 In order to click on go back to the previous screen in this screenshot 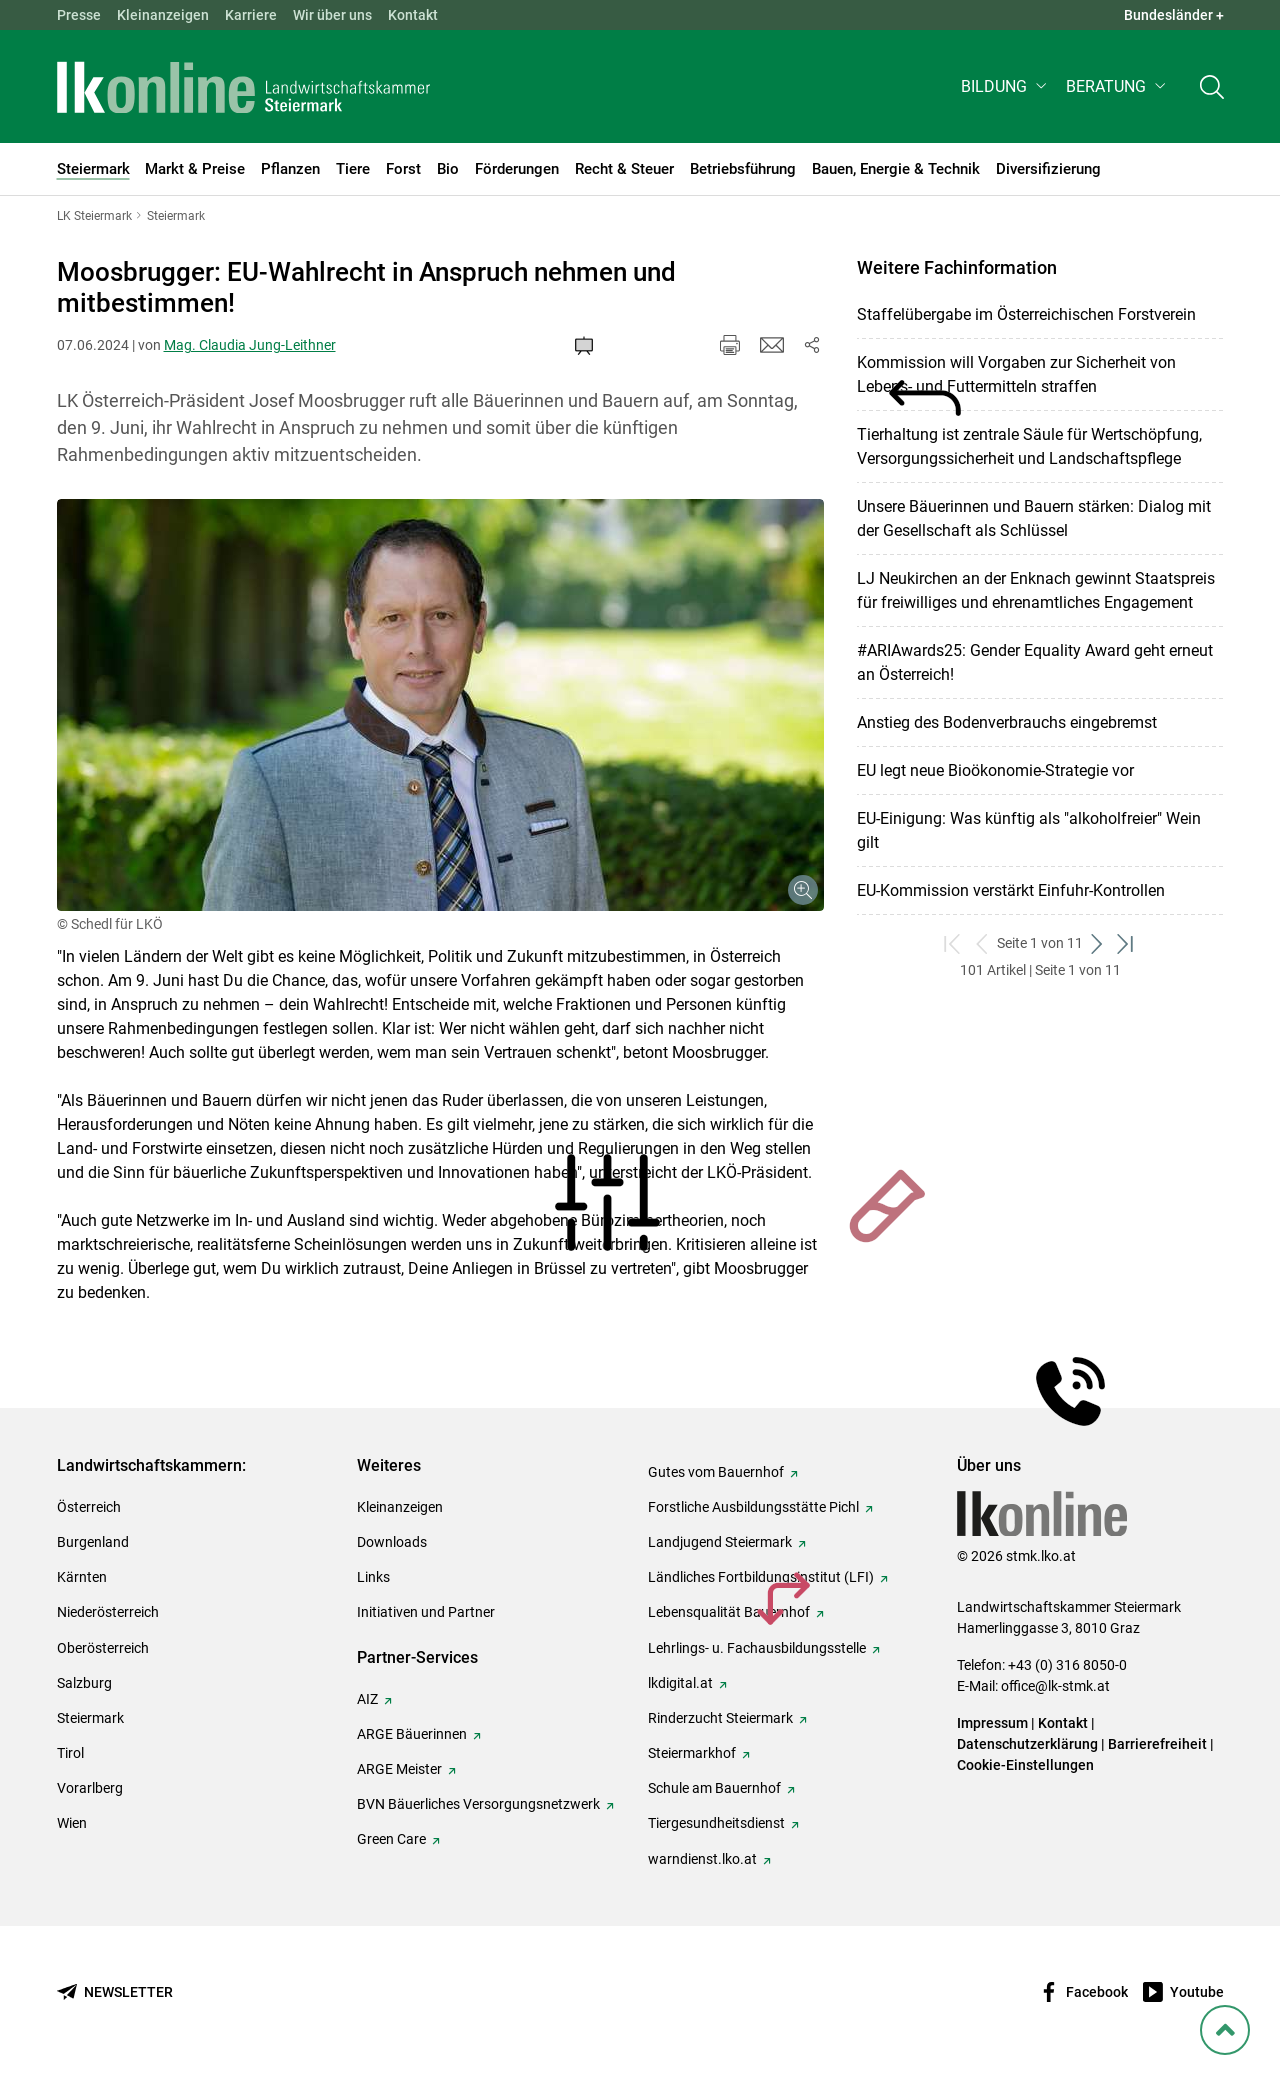, I will do `click(925, 398)`.